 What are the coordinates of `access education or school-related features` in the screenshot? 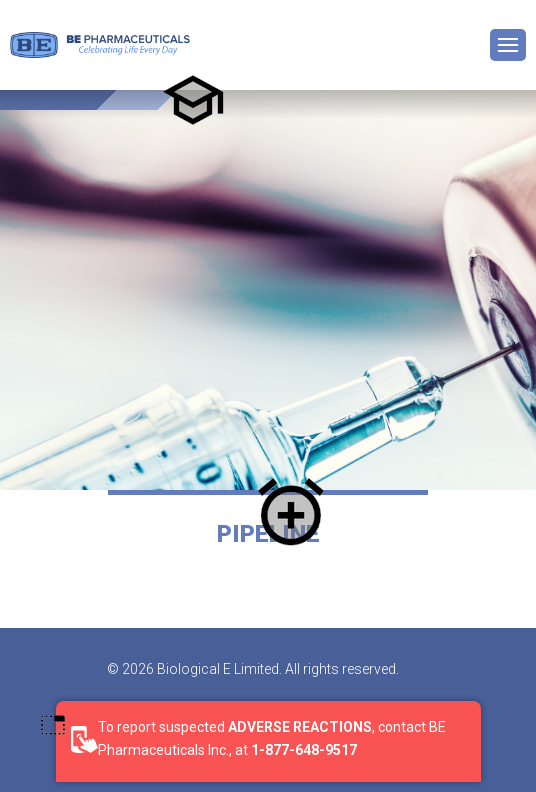 It's located at (193, 100).